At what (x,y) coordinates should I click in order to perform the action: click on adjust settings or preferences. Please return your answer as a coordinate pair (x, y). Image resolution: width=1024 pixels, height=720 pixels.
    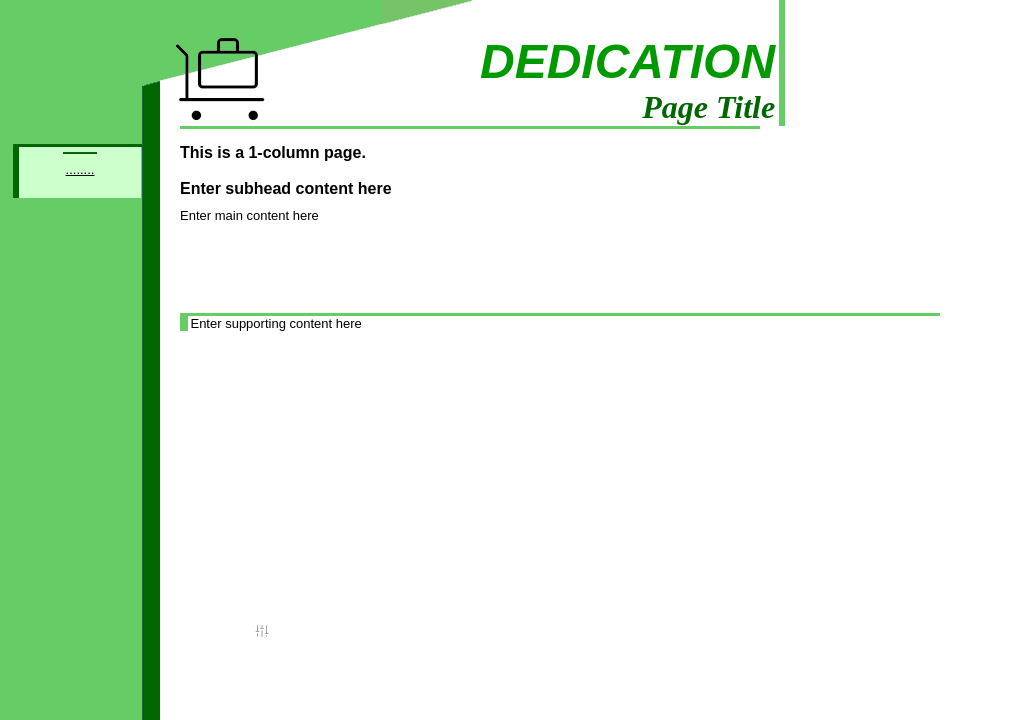
    Looking at the image, I should click on (262, 631).